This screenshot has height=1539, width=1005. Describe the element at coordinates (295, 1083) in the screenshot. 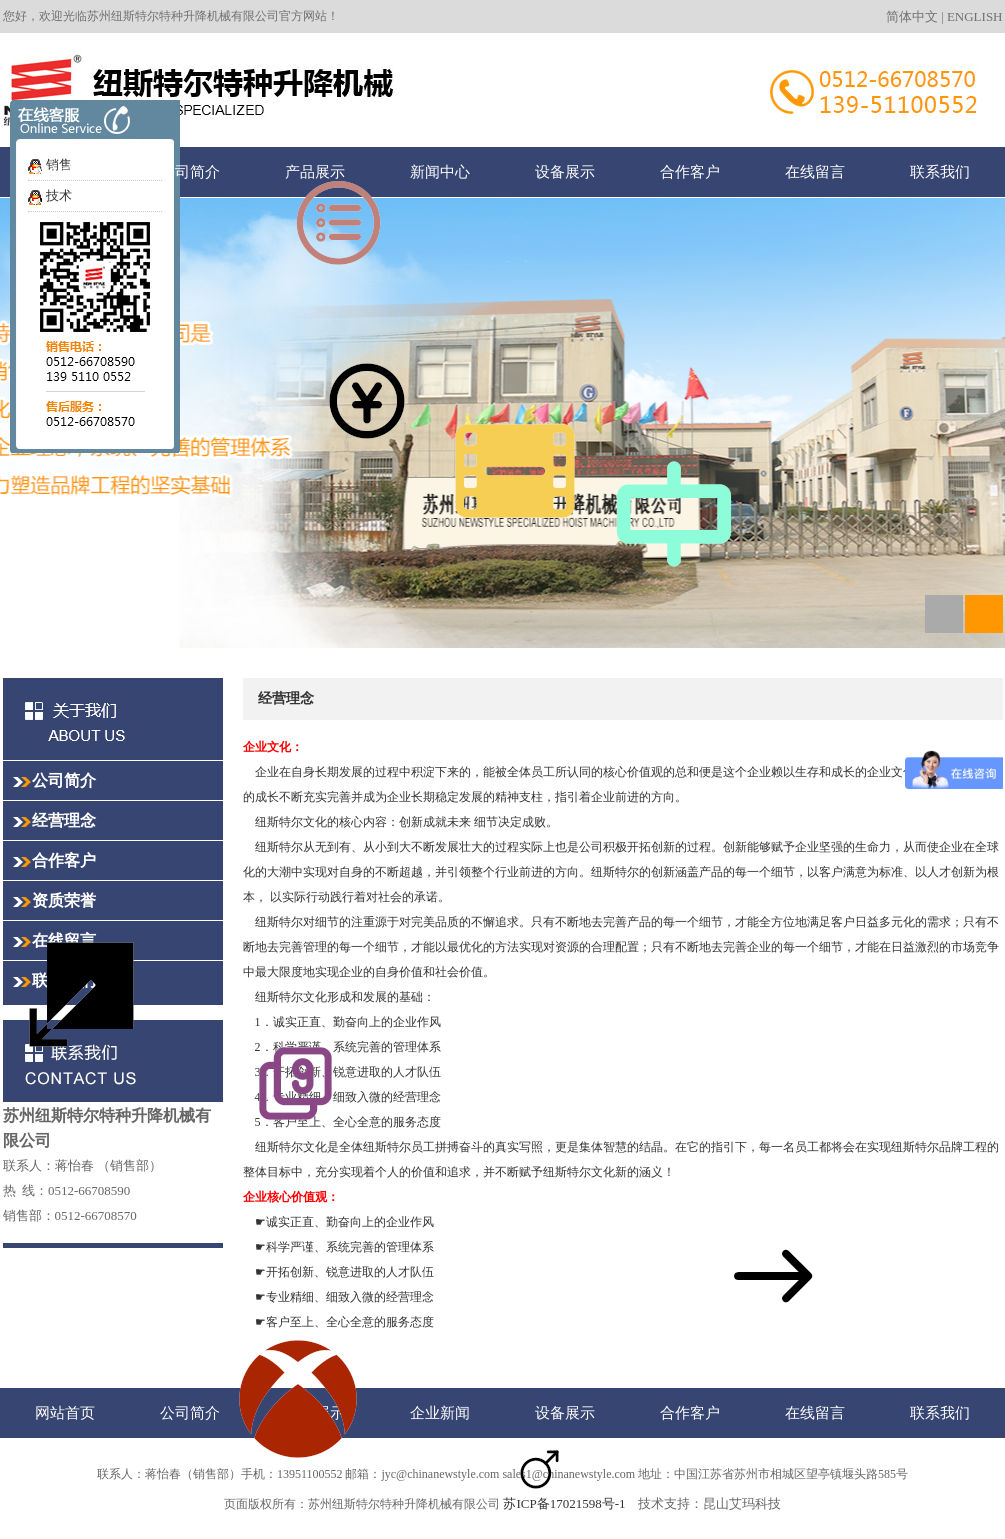

I see `view item 9 in a collection` at that location.